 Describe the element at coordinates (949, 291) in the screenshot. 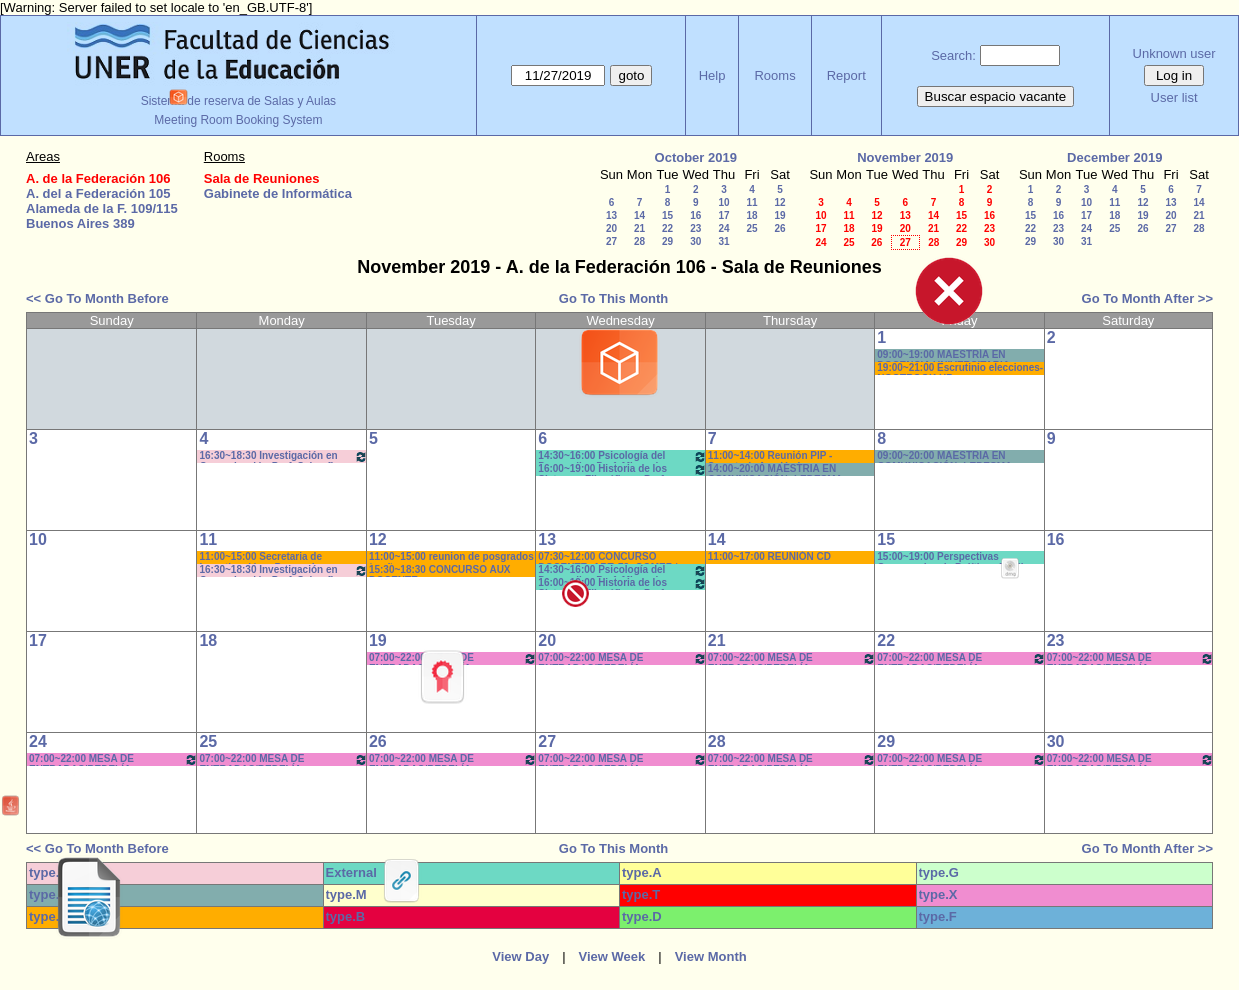

I see `close the current window or dialog` at that location.